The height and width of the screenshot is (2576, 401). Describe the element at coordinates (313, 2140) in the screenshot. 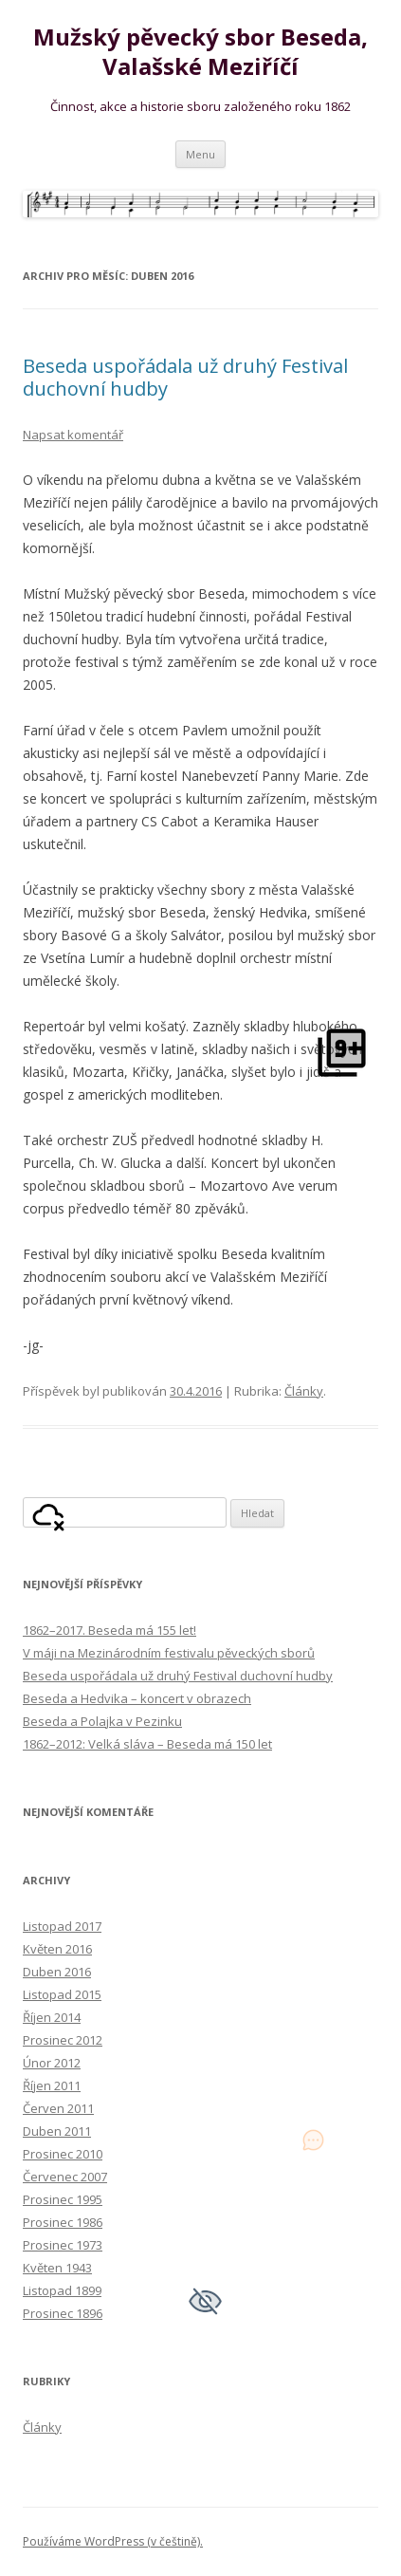

I see `open chat or messaging` at that location.